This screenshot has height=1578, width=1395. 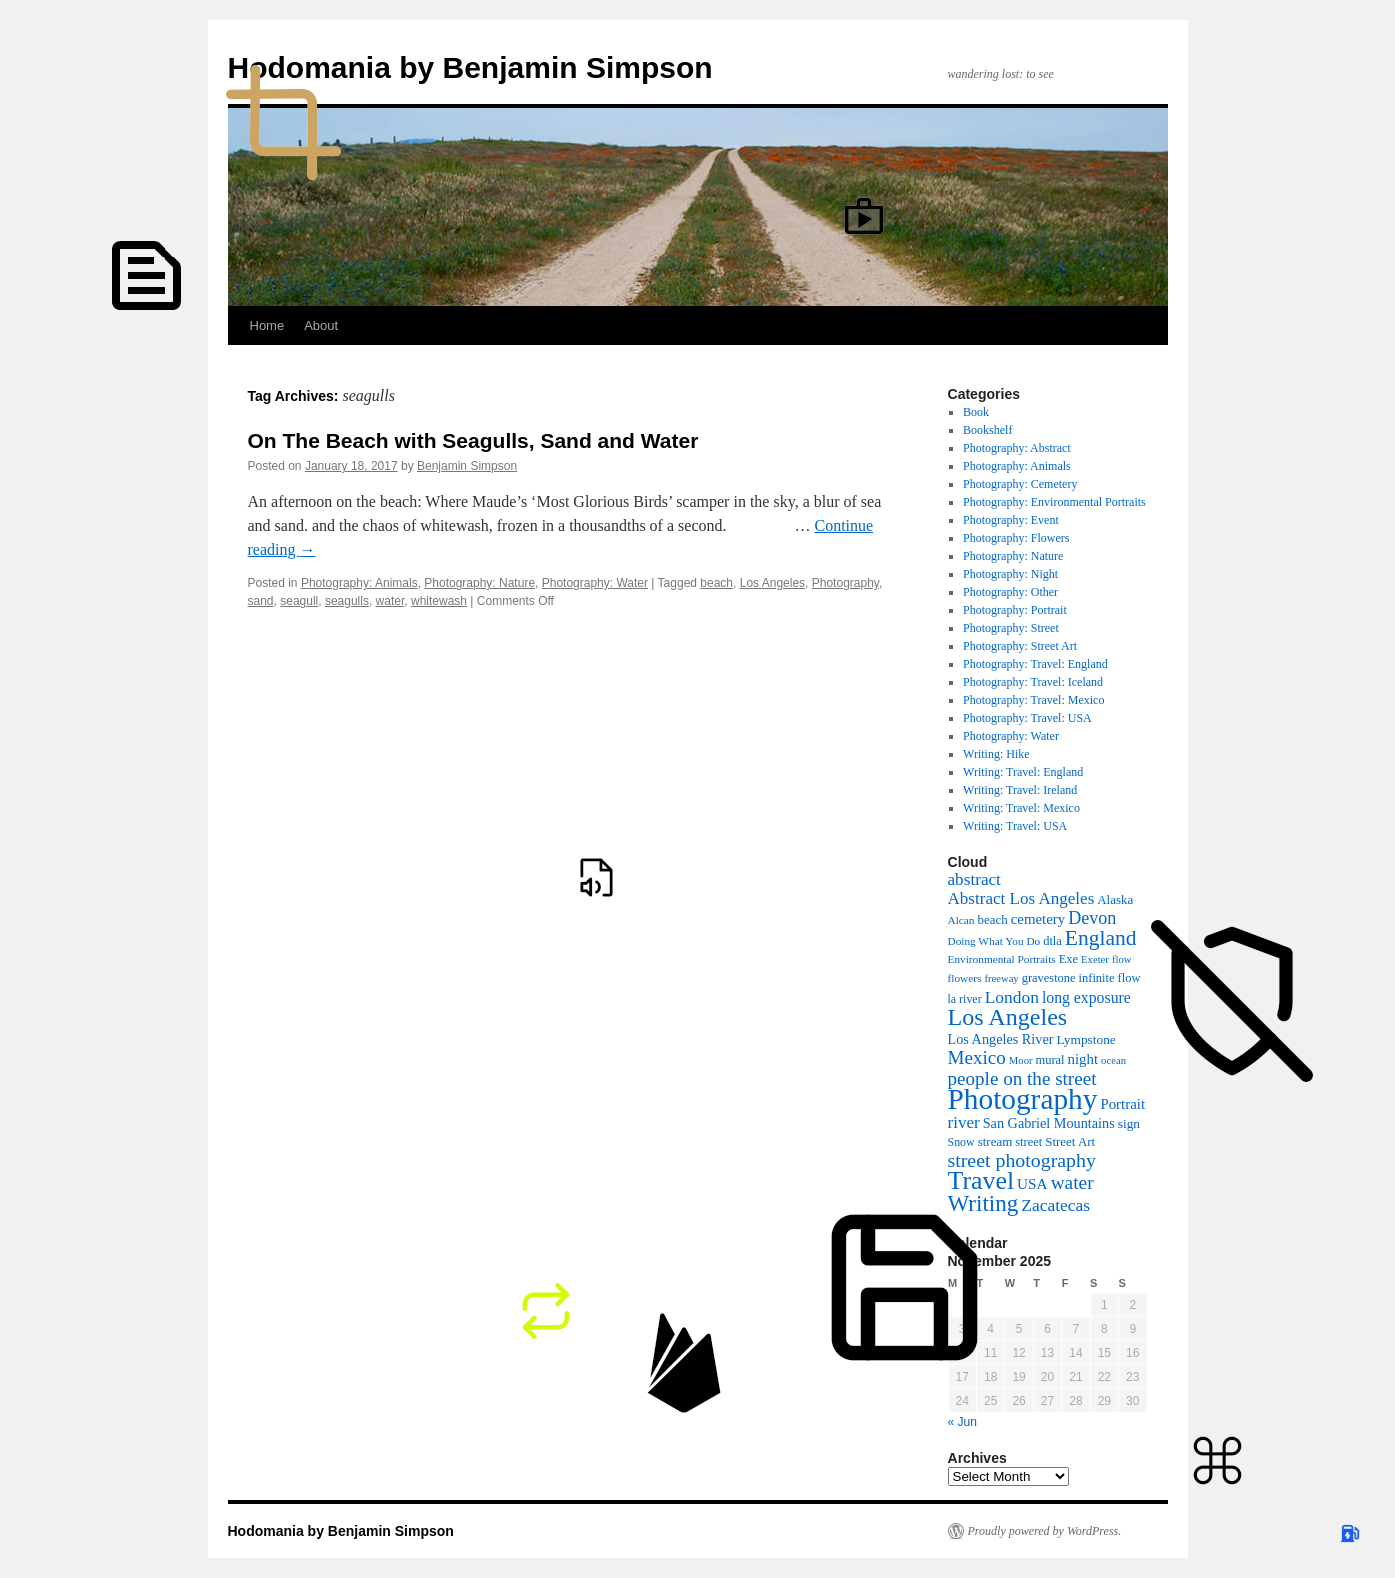 What do you see at coordinates (1350, 1533) in the screenshot?
I see `find nearby EV charging stations` at bounding box center [1350, 1533].